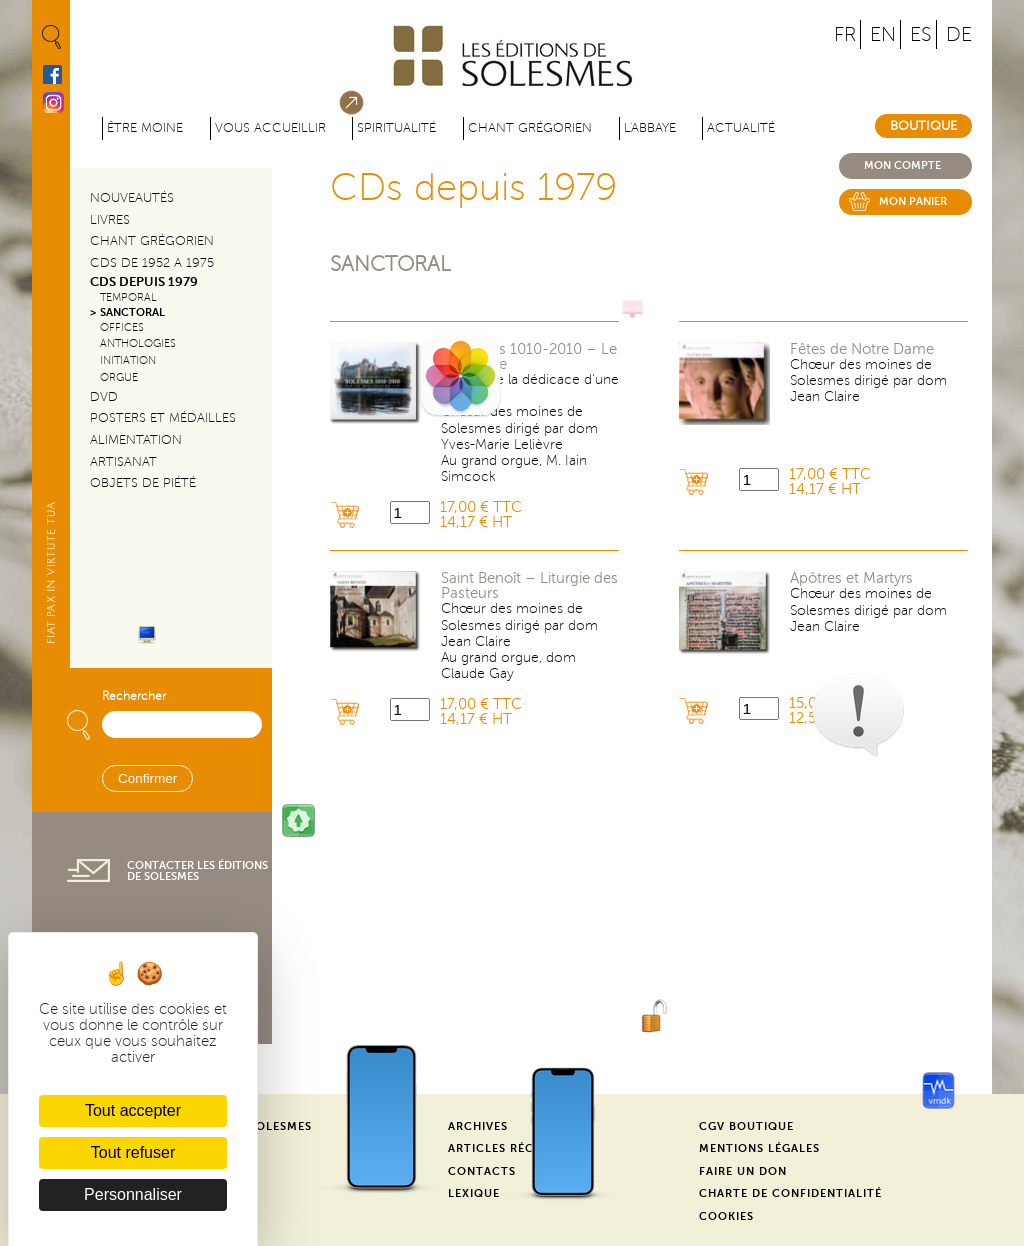 Image resolution: width=1024 pixels, height=1246 pixels. Describe the element at coordinates (351, 102) in the screenshot. I see `indicates a symbolic link or shortcut to another file` at that location.